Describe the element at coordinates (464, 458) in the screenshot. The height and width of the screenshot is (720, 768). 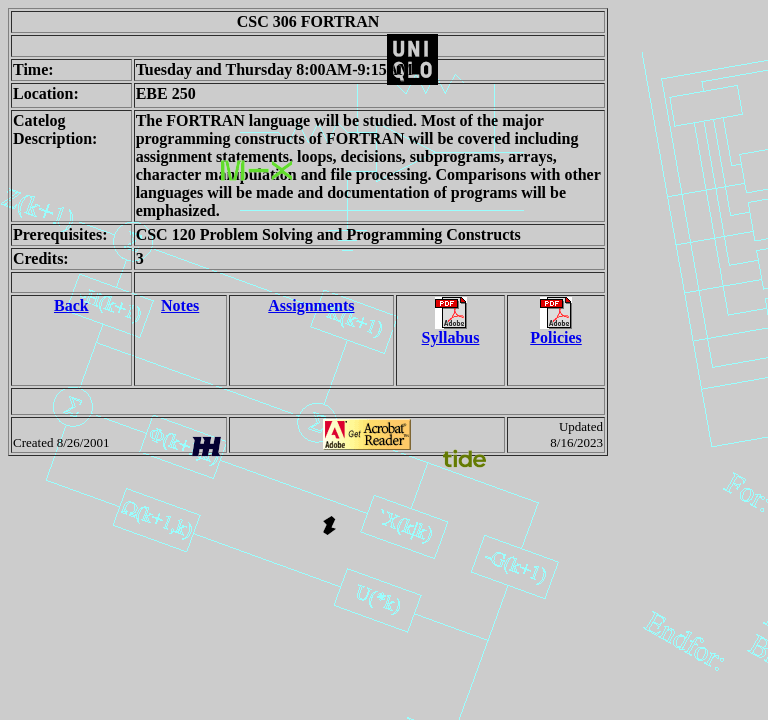
I see `open the Tide banking app` at that location.